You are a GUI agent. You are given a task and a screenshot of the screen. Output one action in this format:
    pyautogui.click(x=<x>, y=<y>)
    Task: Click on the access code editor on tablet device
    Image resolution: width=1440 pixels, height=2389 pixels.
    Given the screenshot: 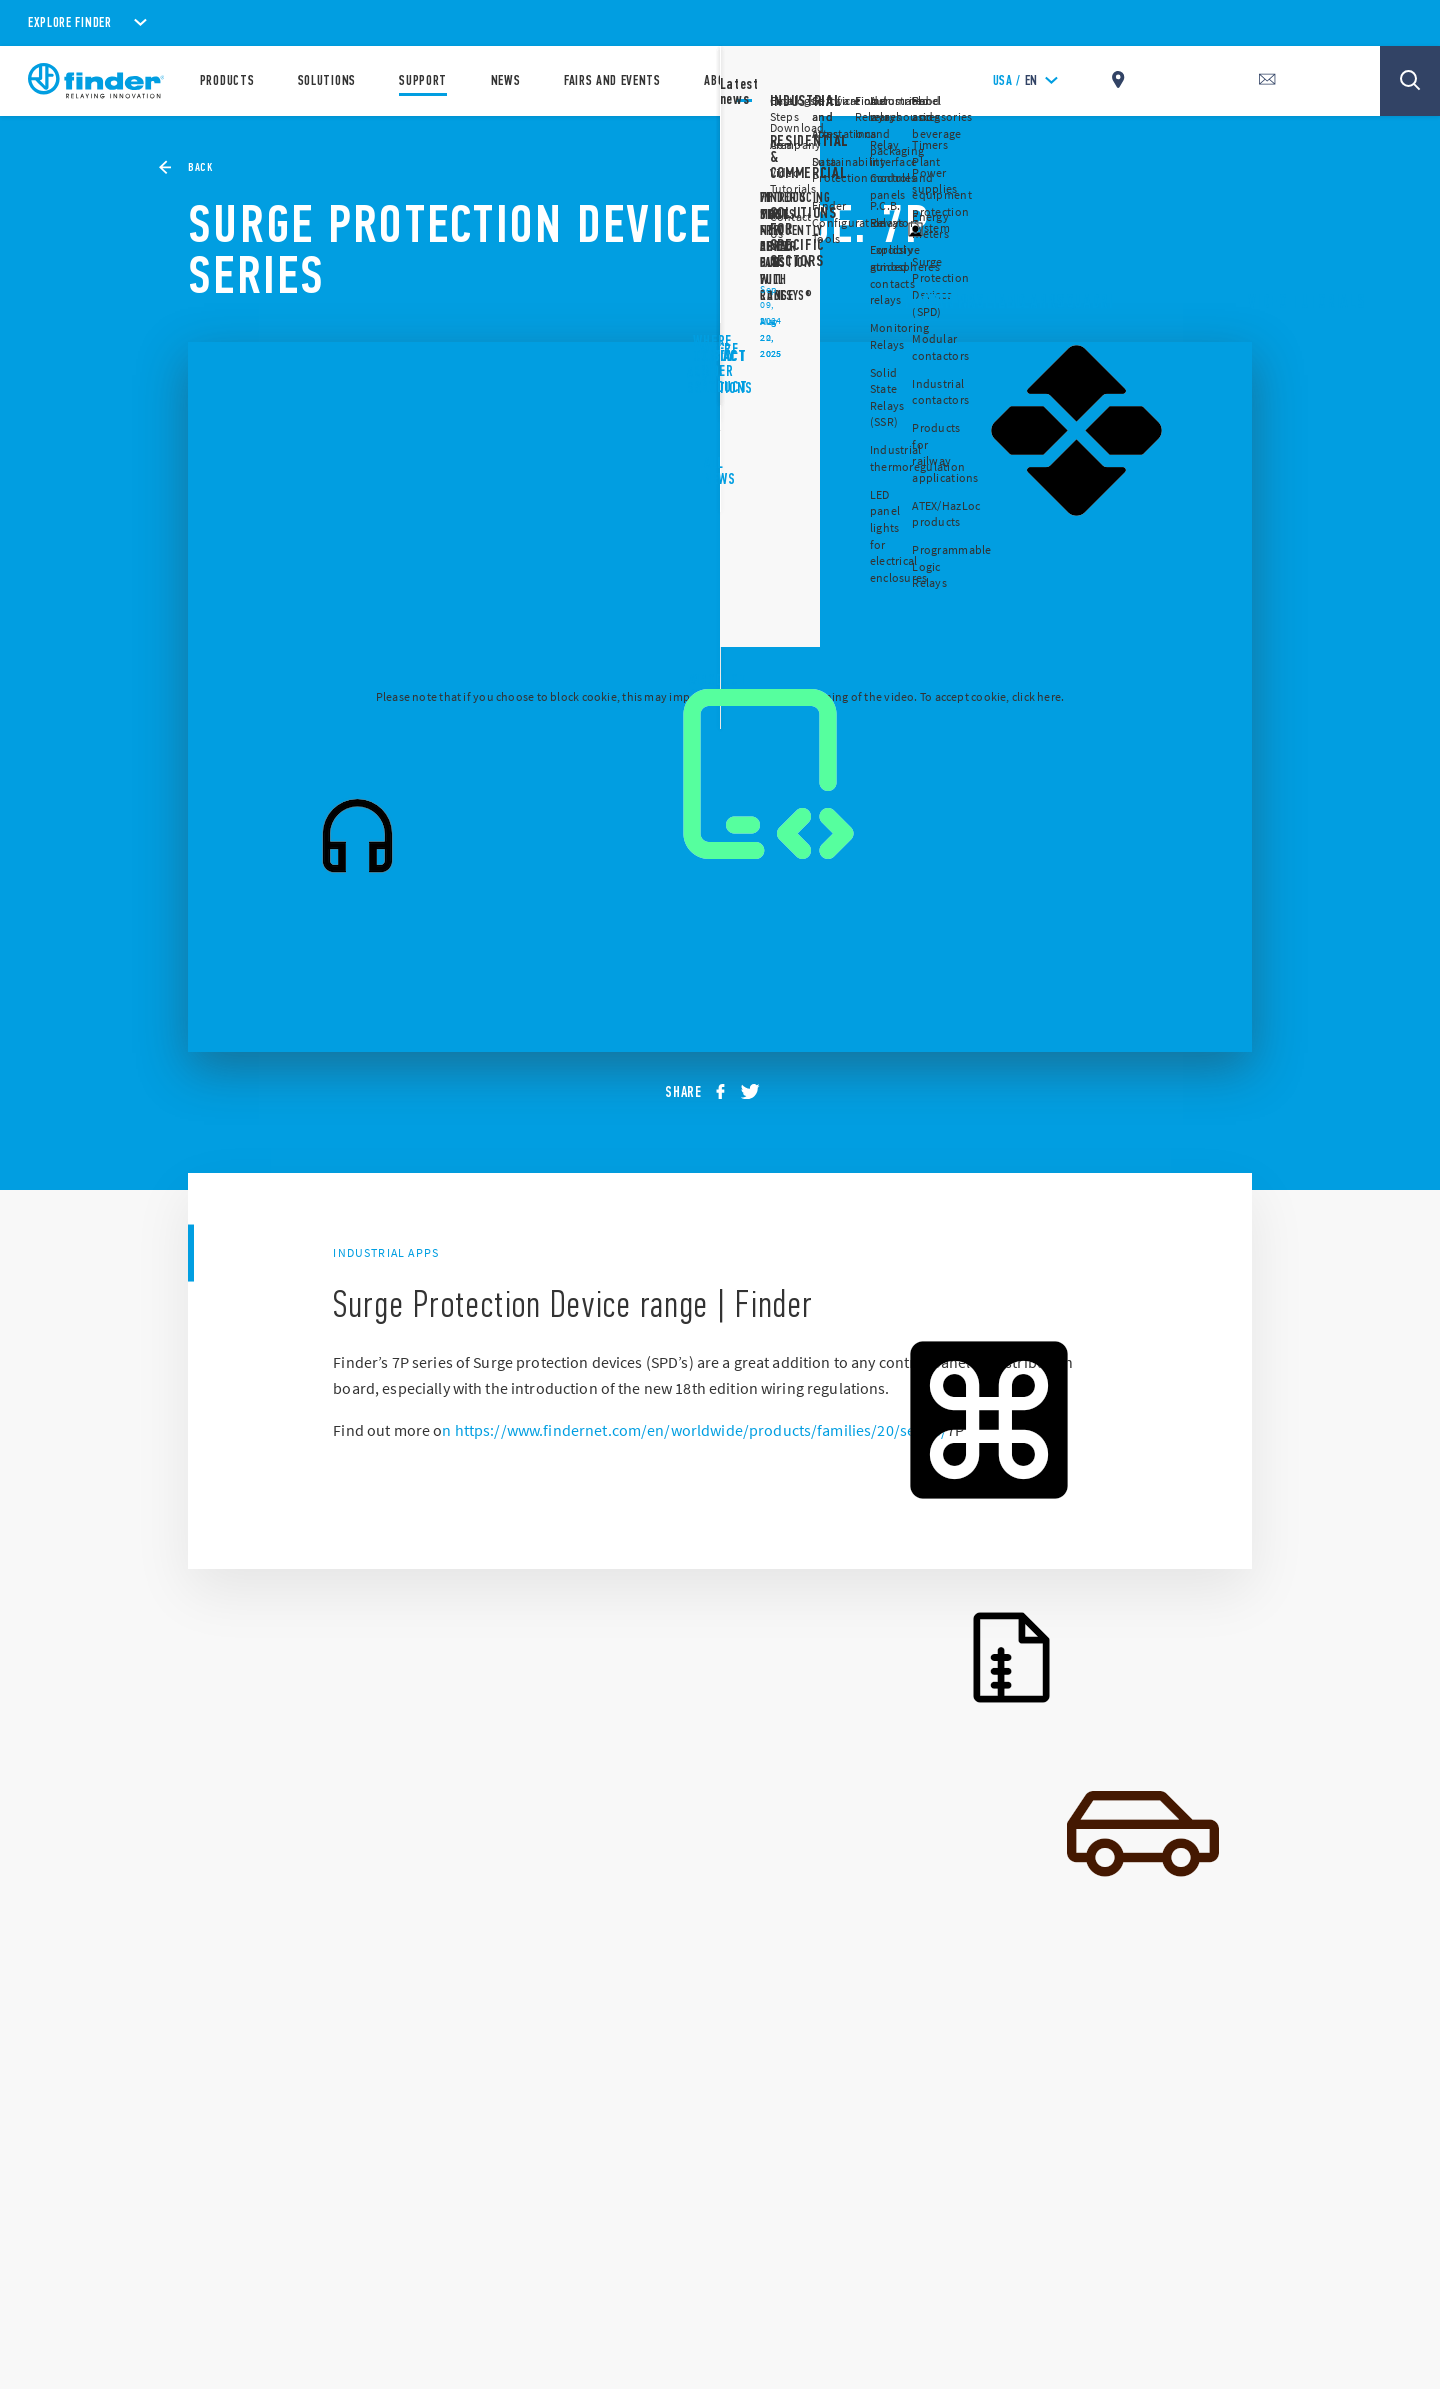 What is the action you would take?
    pyautogui.click(x=760, y=774)
    